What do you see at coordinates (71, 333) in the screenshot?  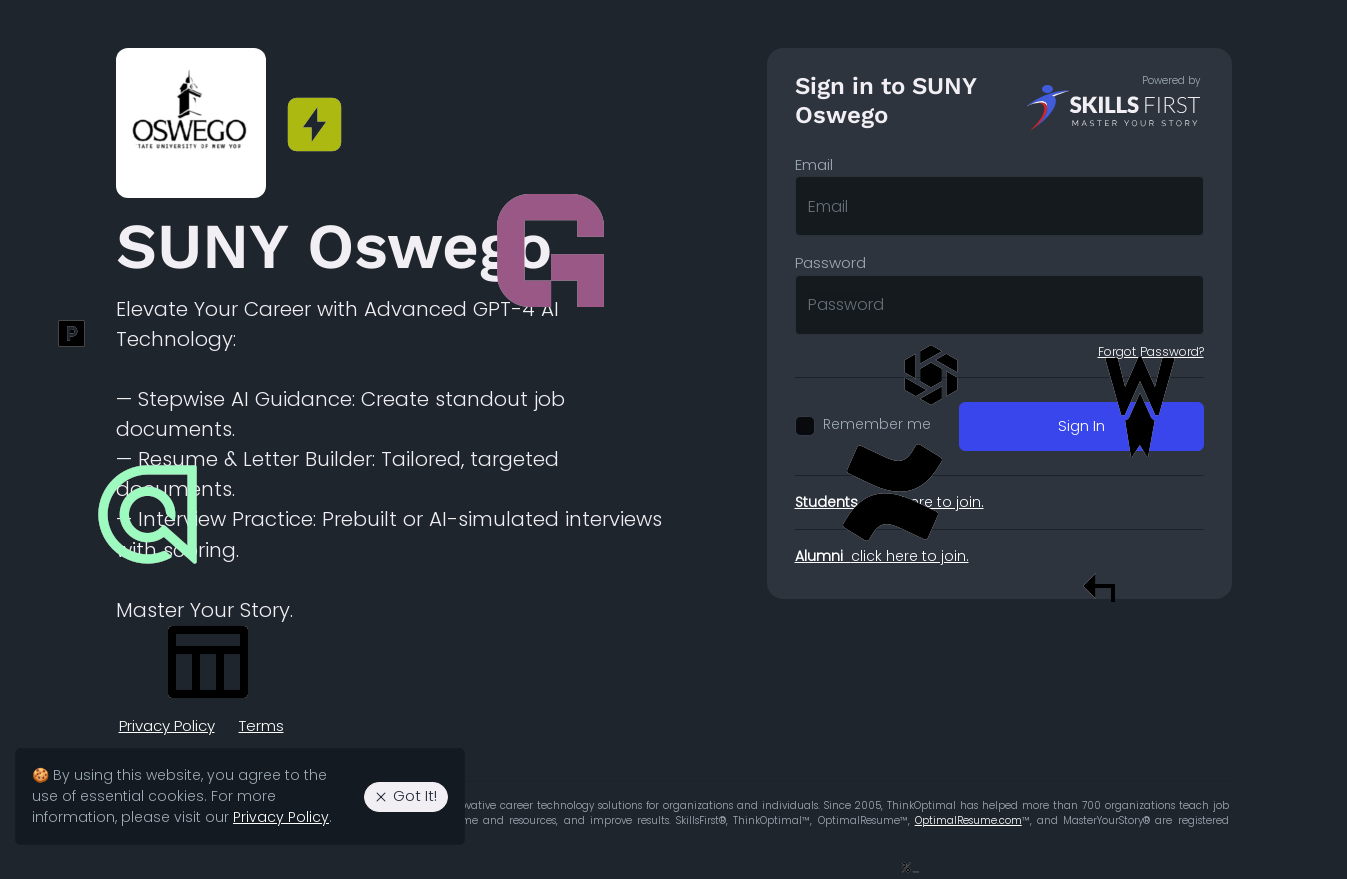 I see `indicates a parking location or facility` at bounding box center [71, 333].